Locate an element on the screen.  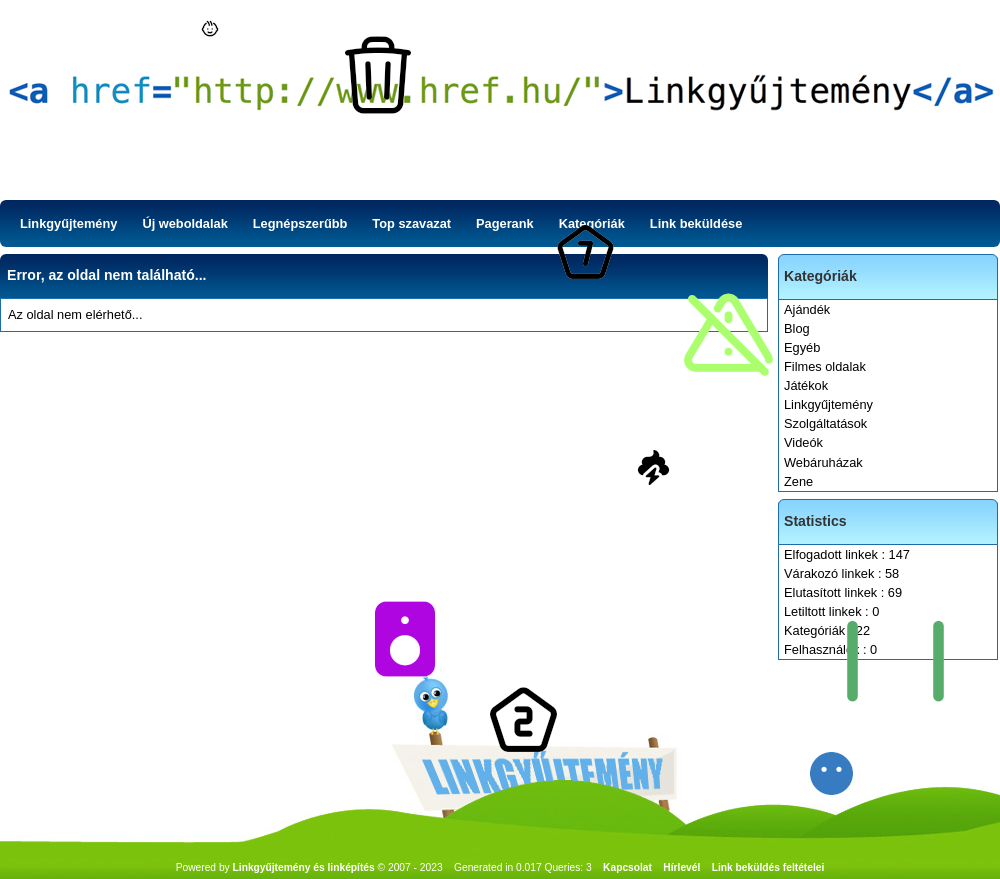
indicates step 2 in a multi-step process is located at coordinates (523, 721).